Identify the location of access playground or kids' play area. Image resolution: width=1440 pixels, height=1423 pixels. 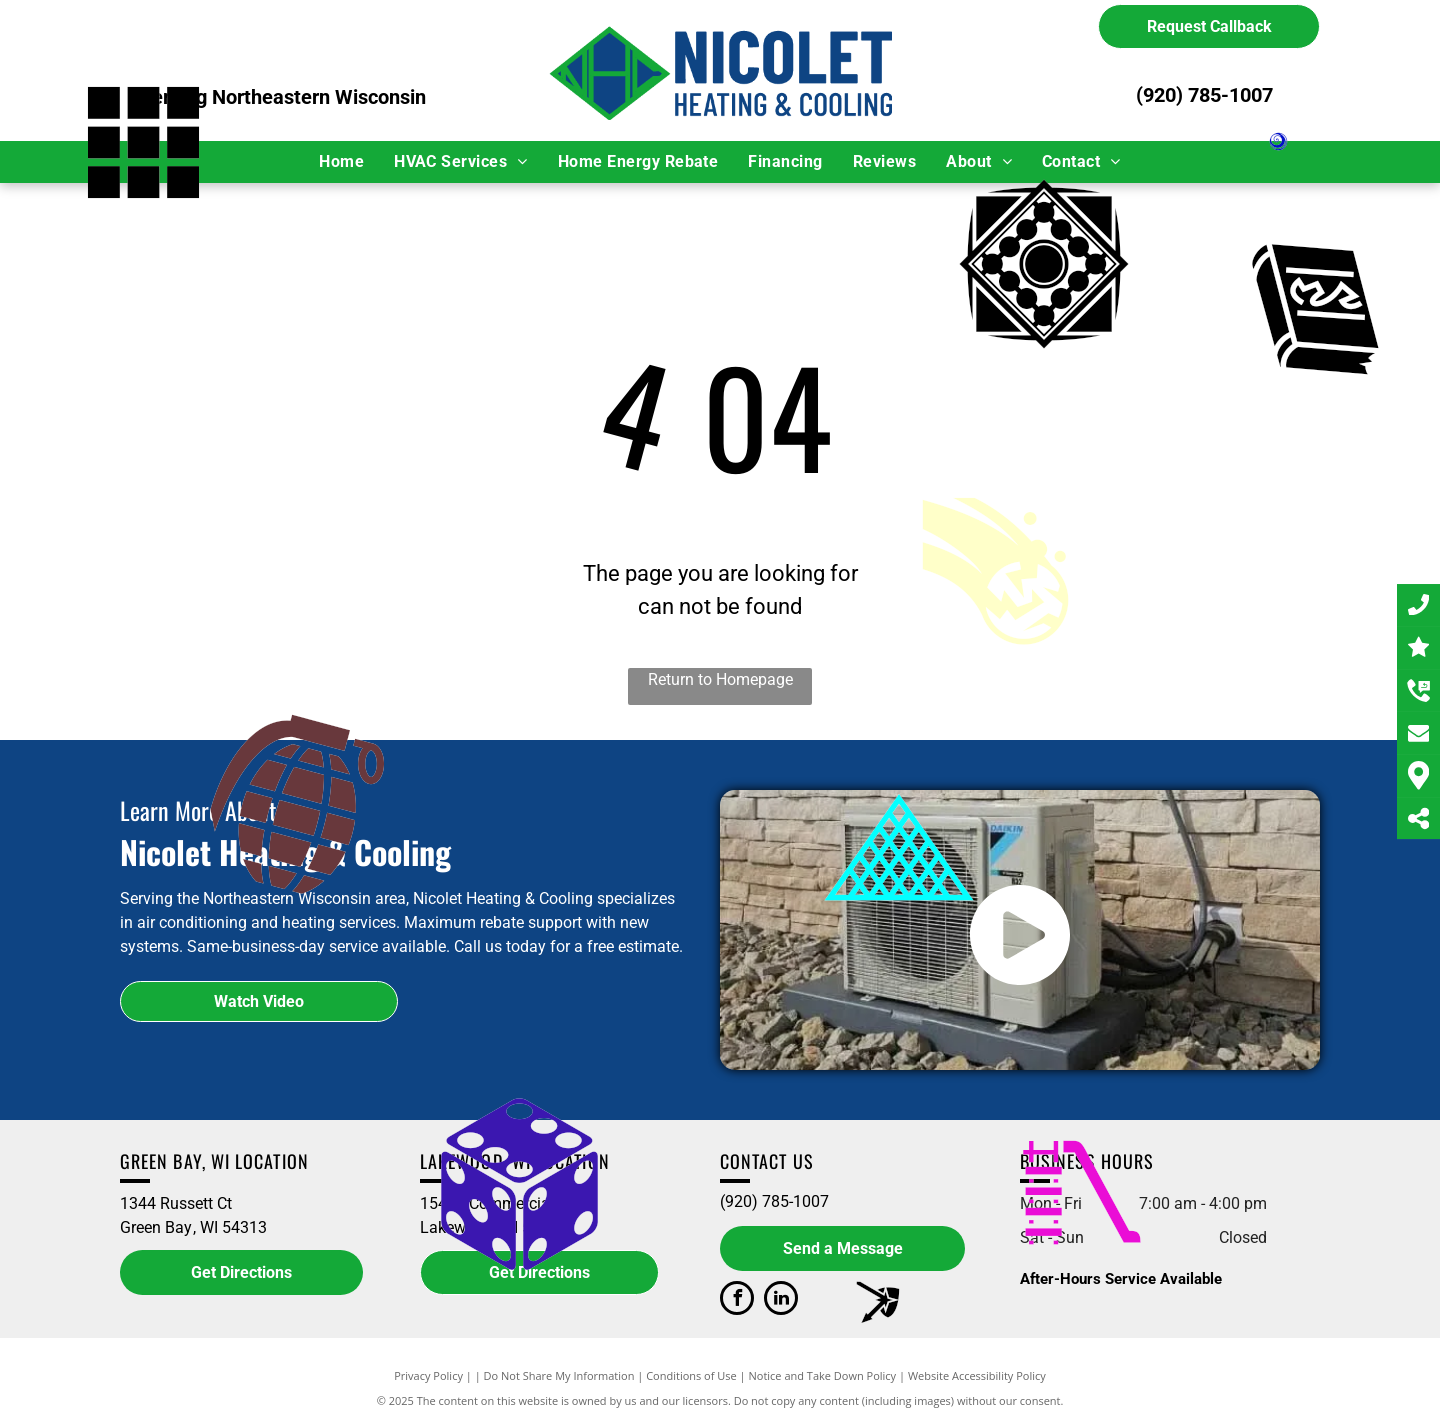
(1081, 1183).